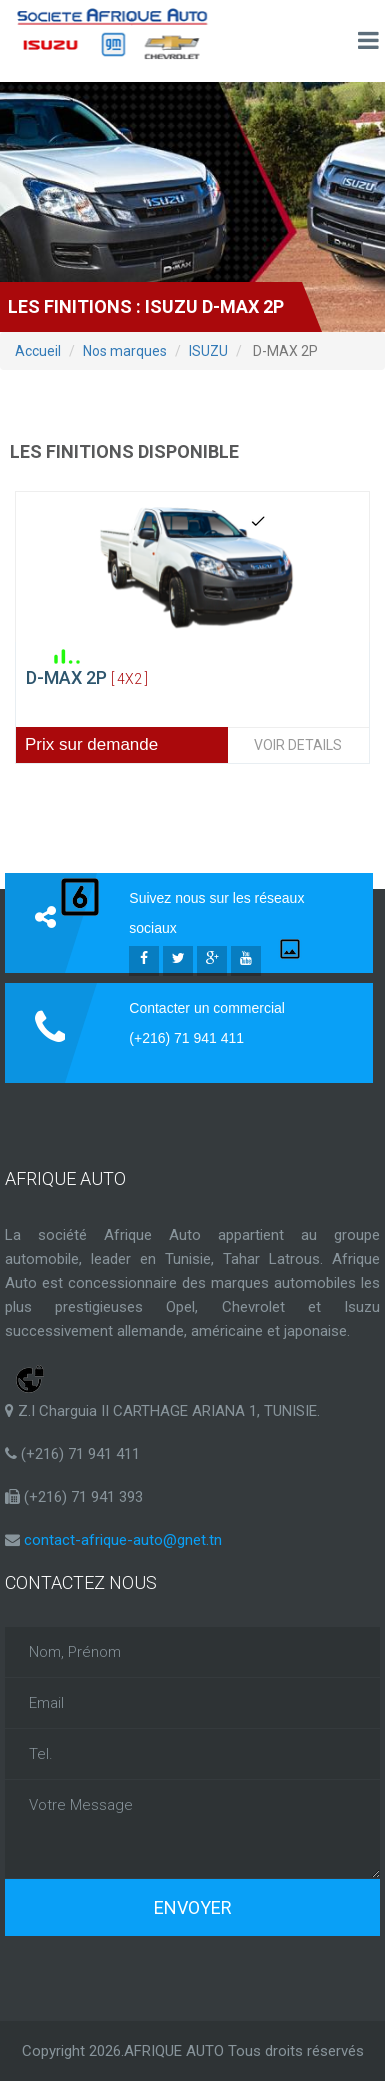 The image size is (385, 2081). What do you see at coordinates (80, 897) in the screenshot?
I see `select or input the number six` at bounding box center [80, 897].